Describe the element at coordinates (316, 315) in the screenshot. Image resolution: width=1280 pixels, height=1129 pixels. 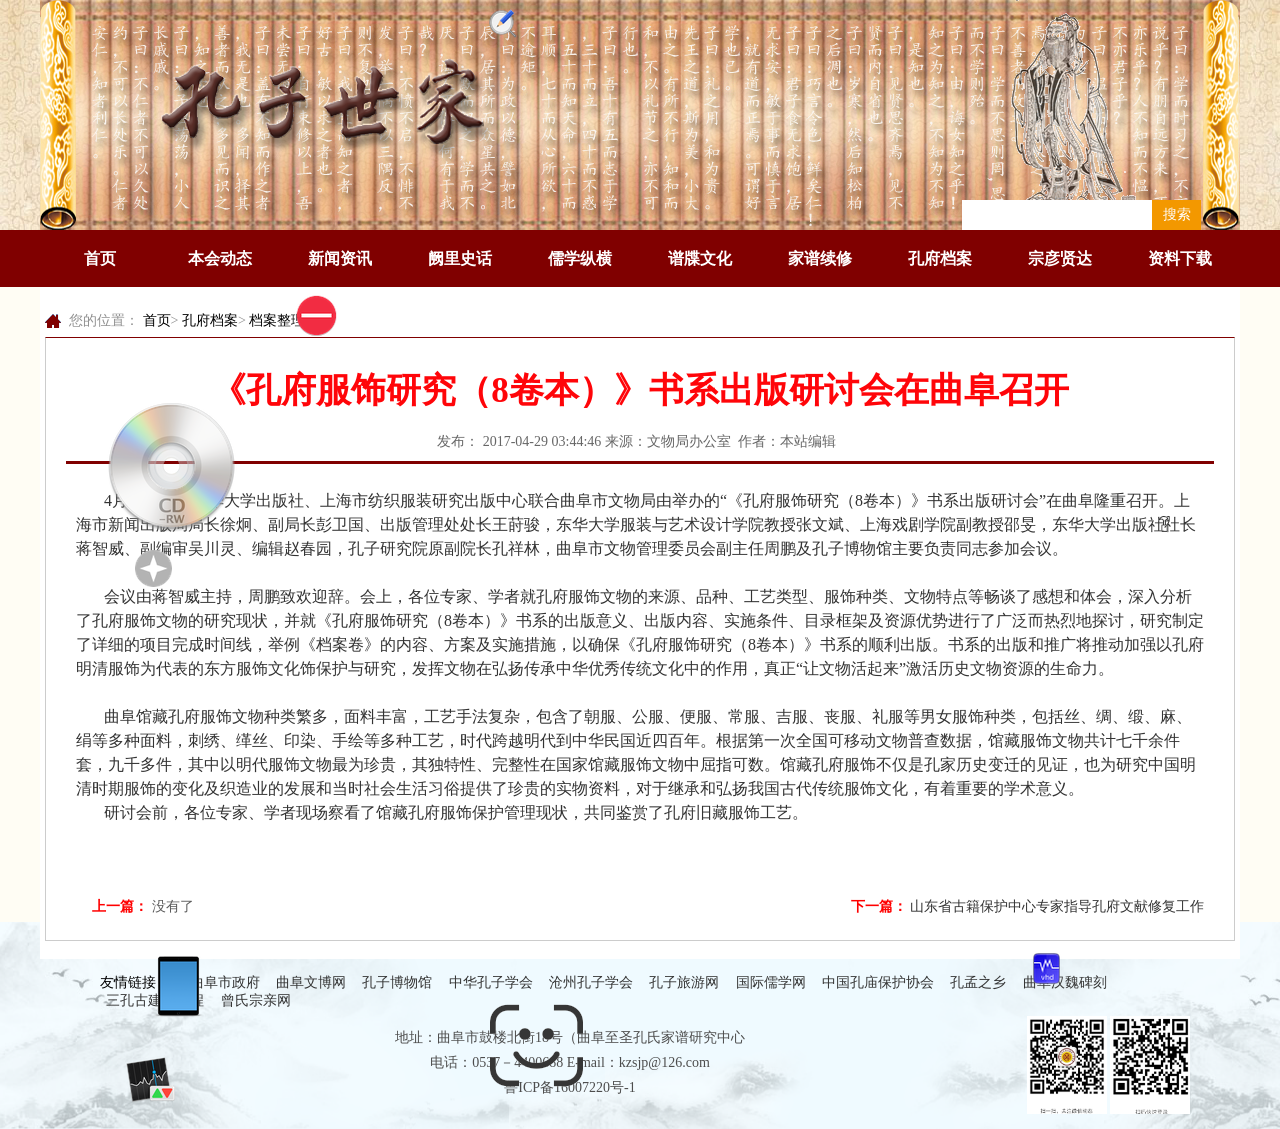
I see `indicates an error has occurred` at that location.